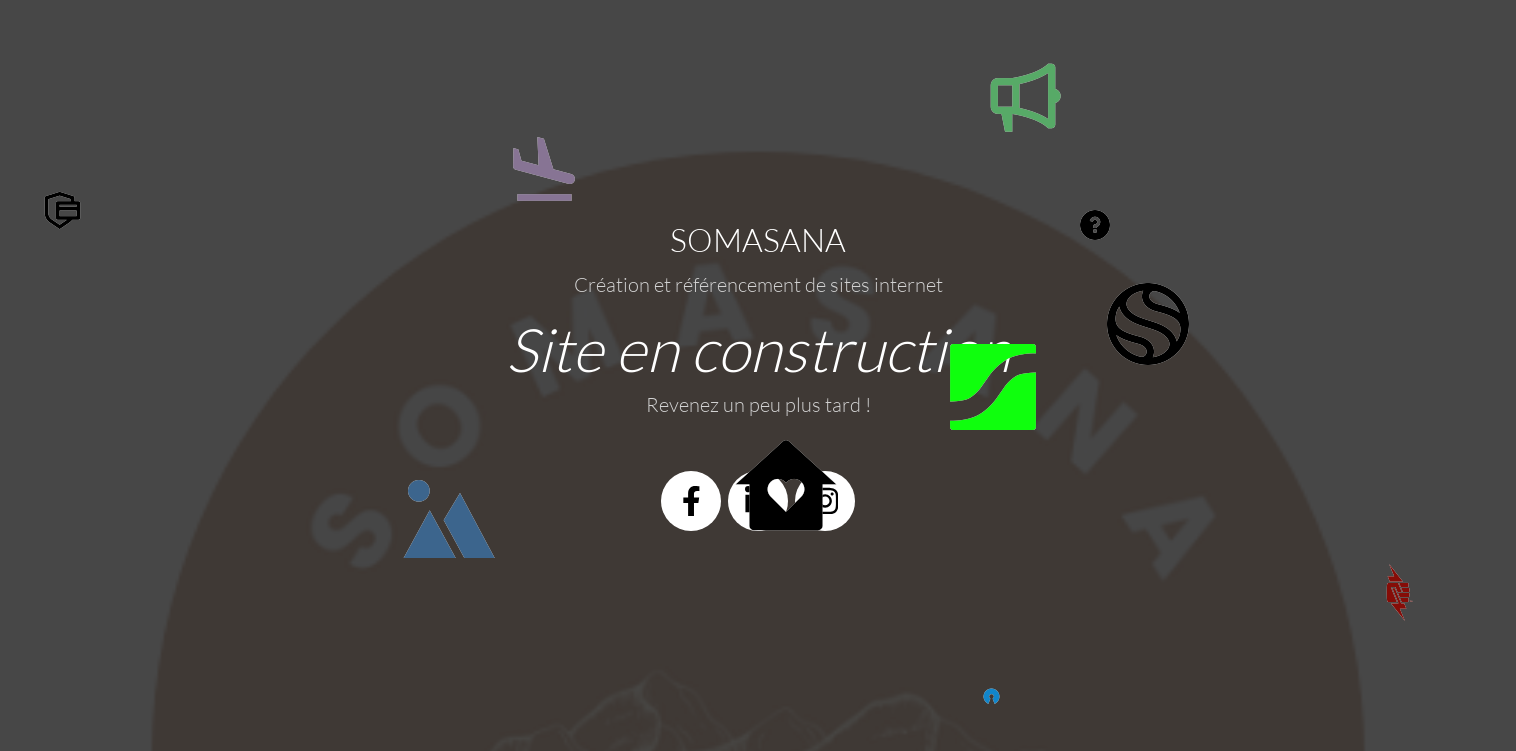  What do you see at coordinates (993, 387) in the screenshot?
I see `open statista website or app` at bounding box center [993, 387].